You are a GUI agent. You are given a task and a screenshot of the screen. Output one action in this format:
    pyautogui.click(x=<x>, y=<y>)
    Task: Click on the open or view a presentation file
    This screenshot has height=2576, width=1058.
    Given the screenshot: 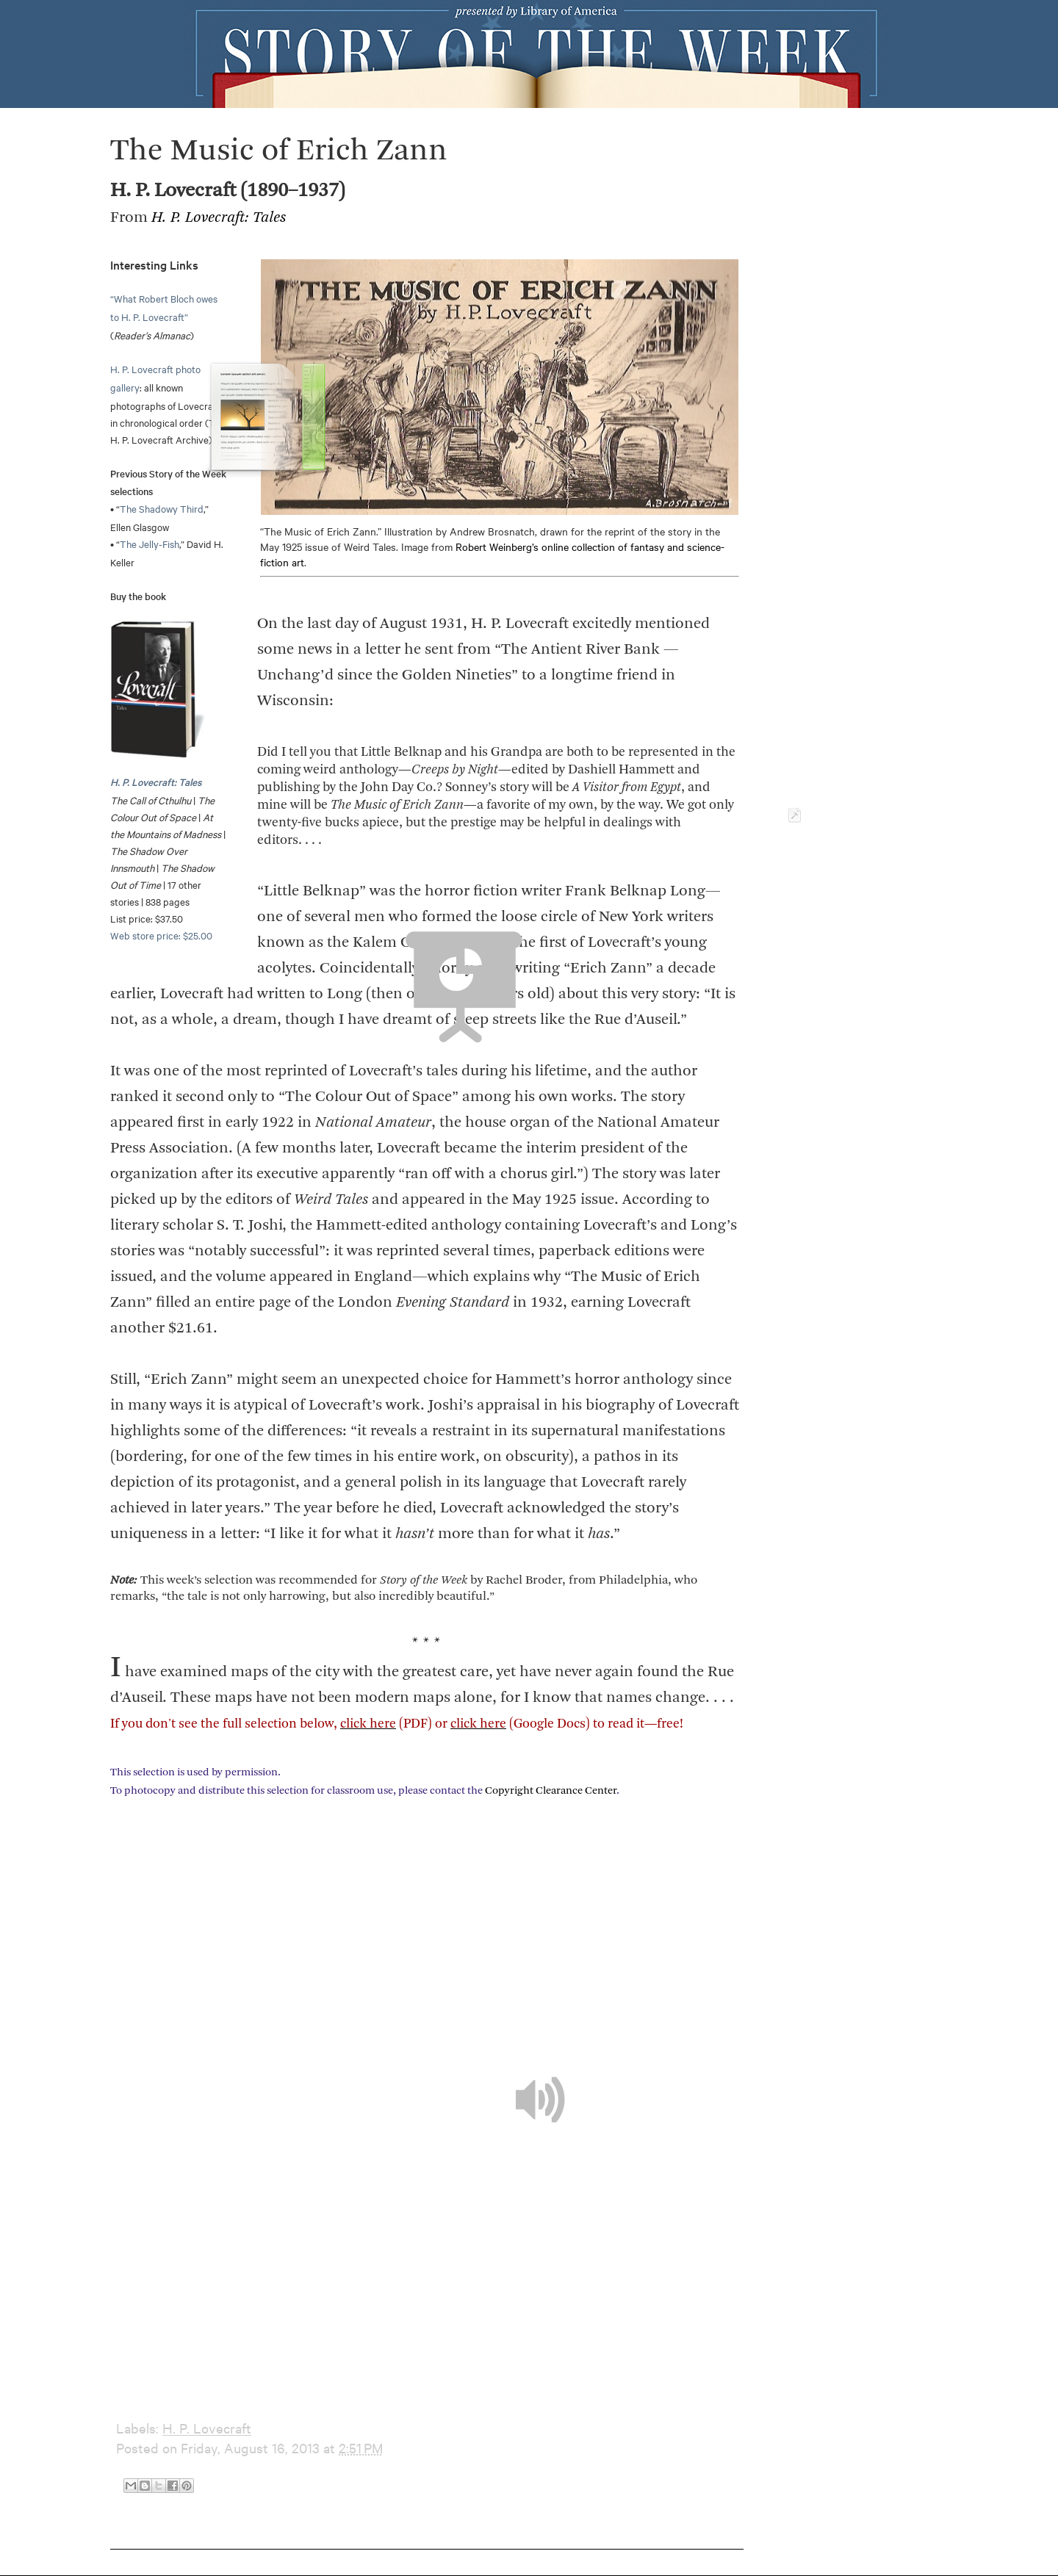 What is the action you would take?
    pyautogui.click(x=464, y=982)
    